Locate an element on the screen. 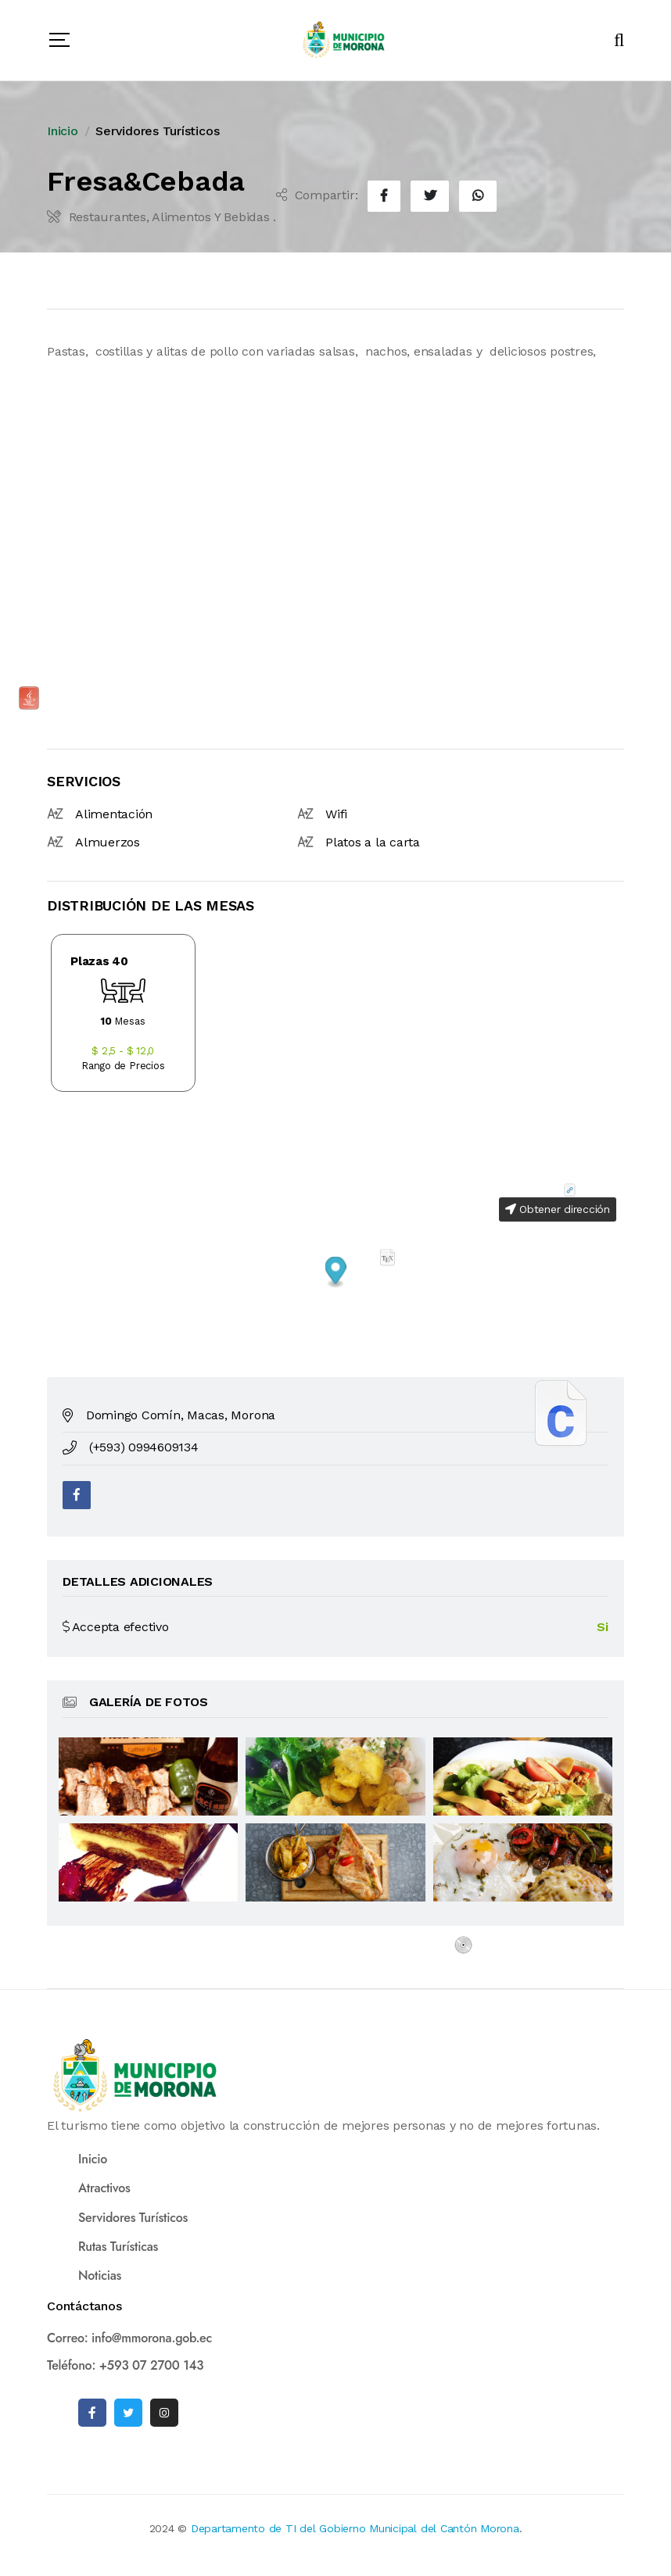 The width and height of the screenshot is (671, 2576). a C programming language source file is located at coordinates (561, 1413).